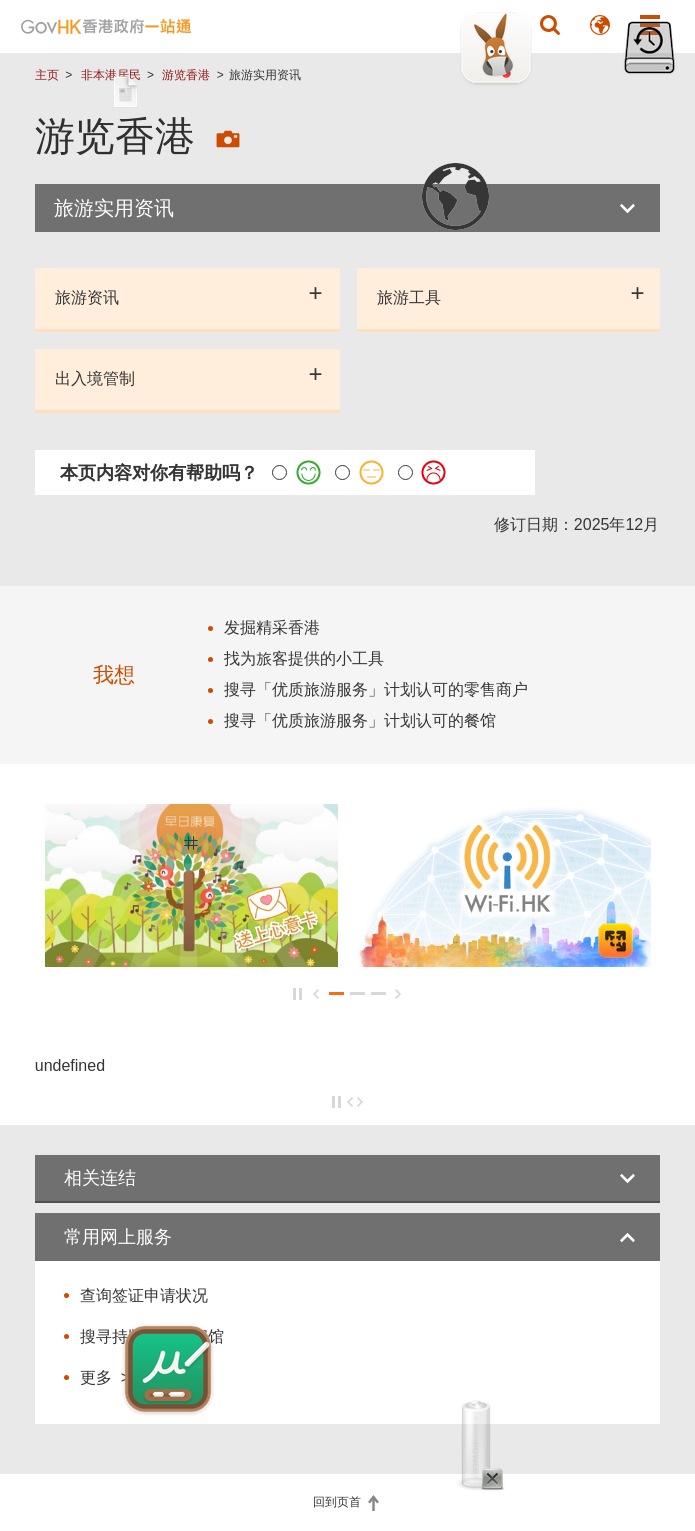 The width and height of the screenshot is (695, 1531). What do you see at coordinates (476, 1446) in the screenshot?
I see `indicates battery not detected or missing` at bounding box center [476, 1446].